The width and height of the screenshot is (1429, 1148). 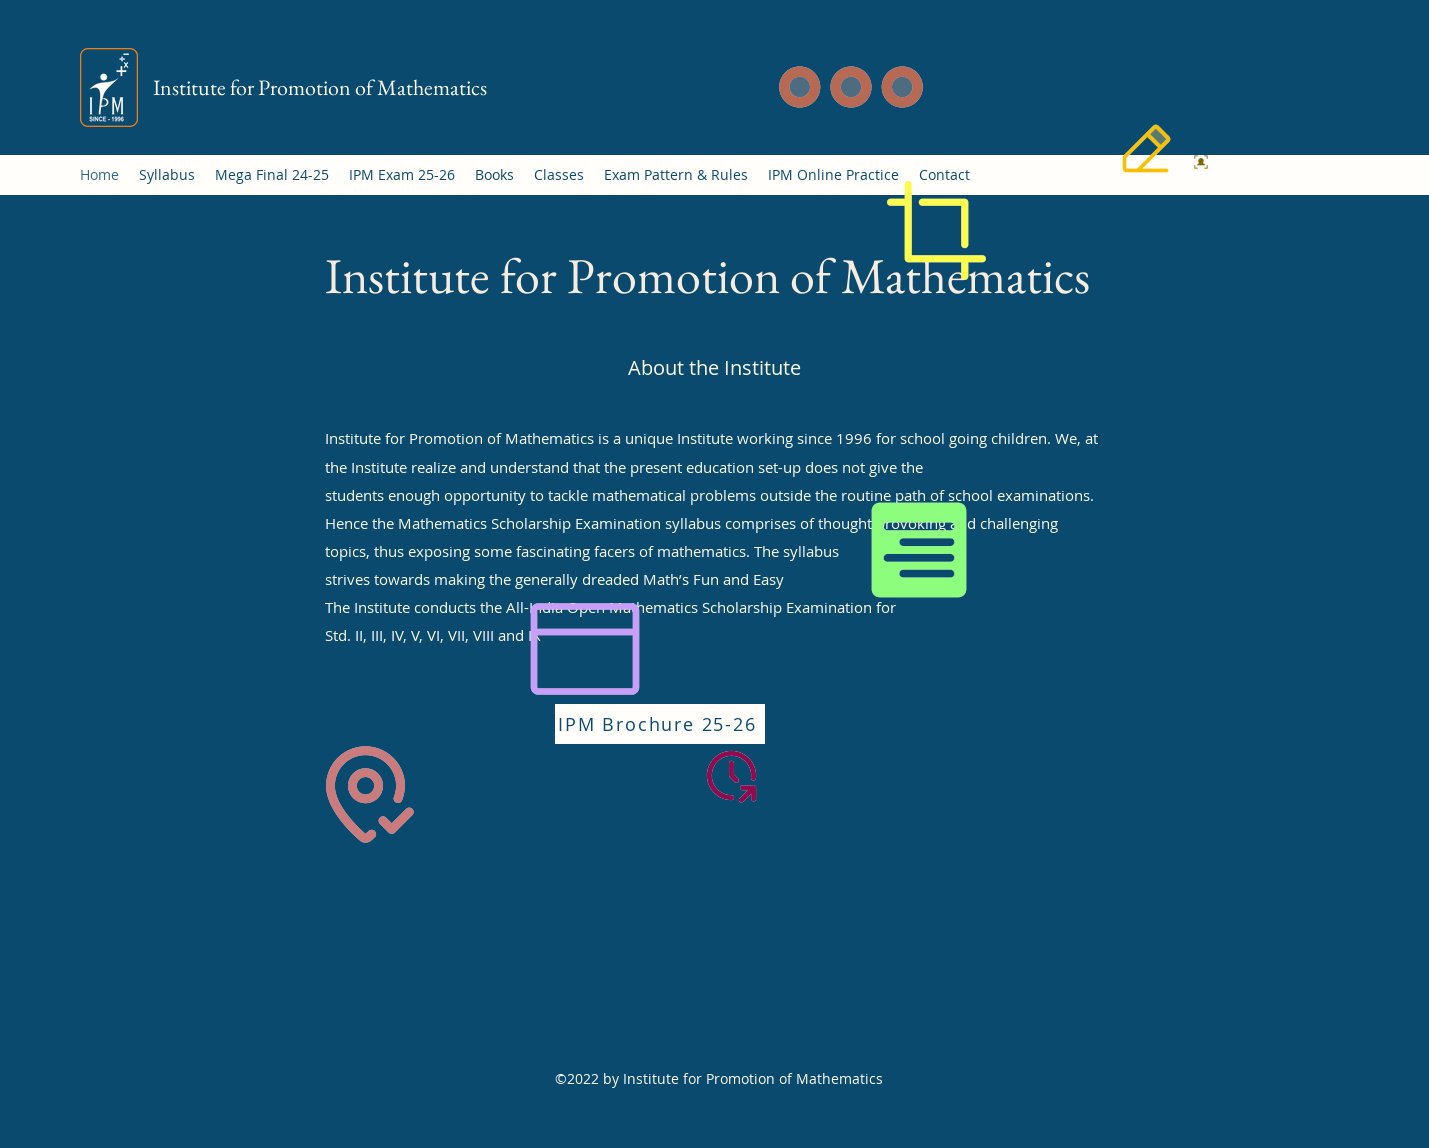 I want to click on focus on current user profile, so click(x=1201, y=162).